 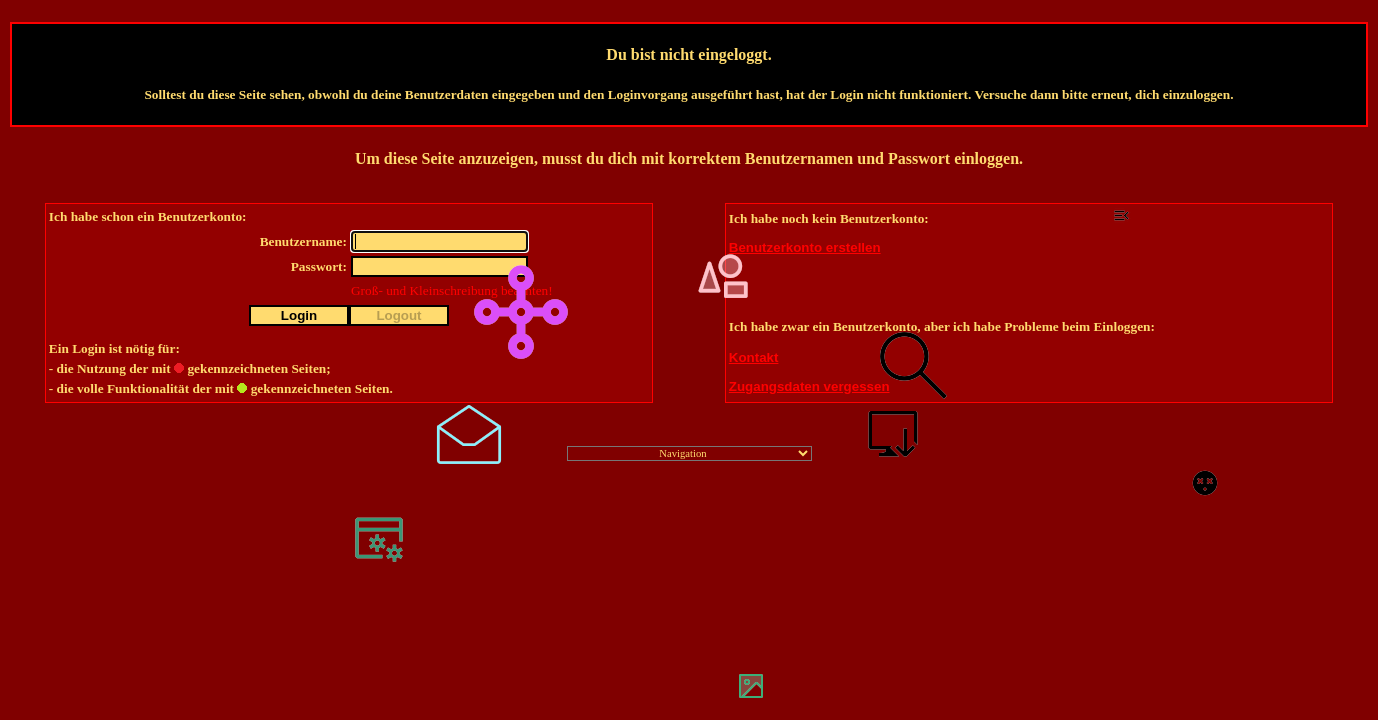 What do you see at coordinates (913, 365) in the screenshot?
I see `search for files, settings, or content` at bounding box center [913, 365].